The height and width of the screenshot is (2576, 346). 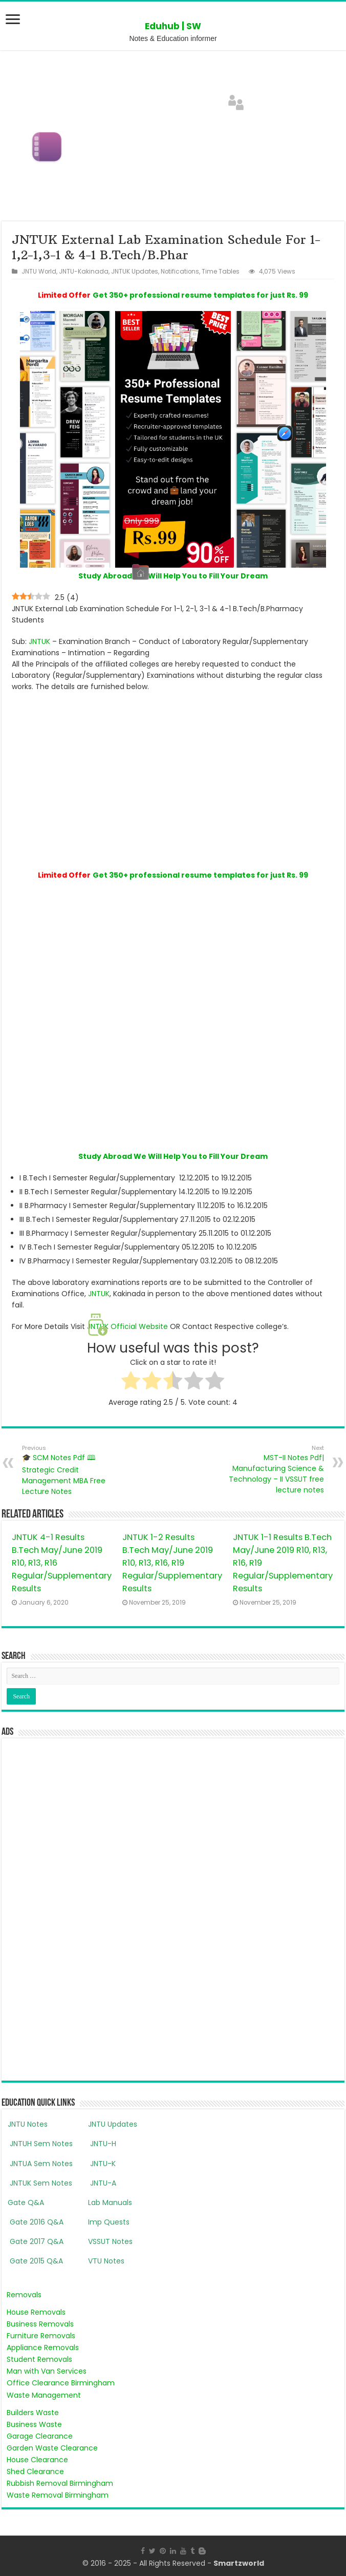 I want to click on open Safari web browser, so click(x=285, y=433).